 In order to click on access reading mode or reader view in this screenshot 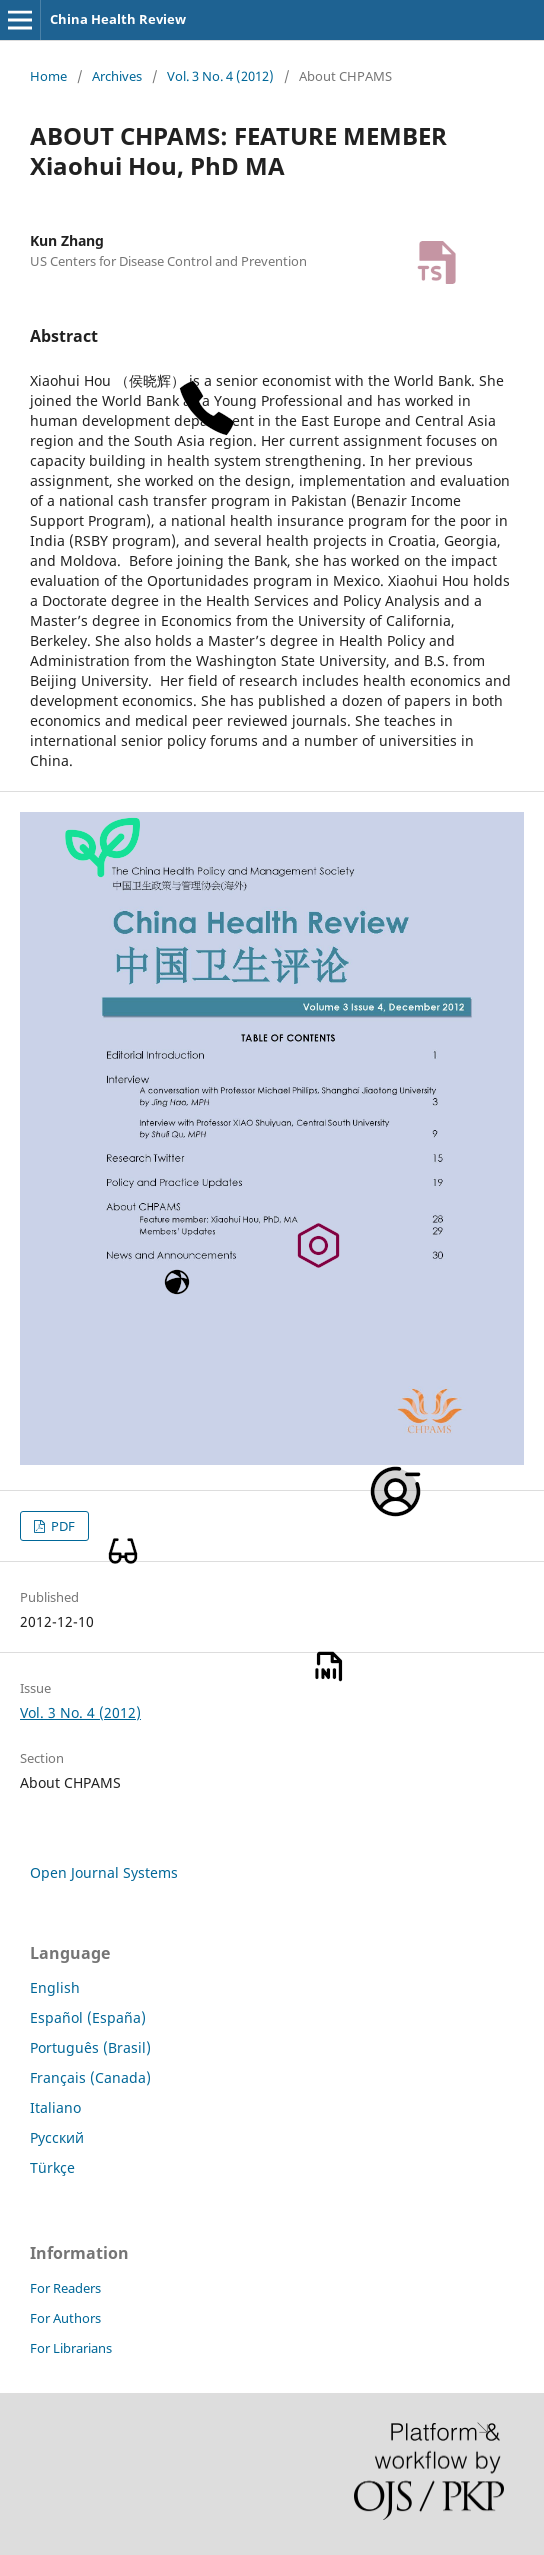, I will do `click(123, 1551)`.